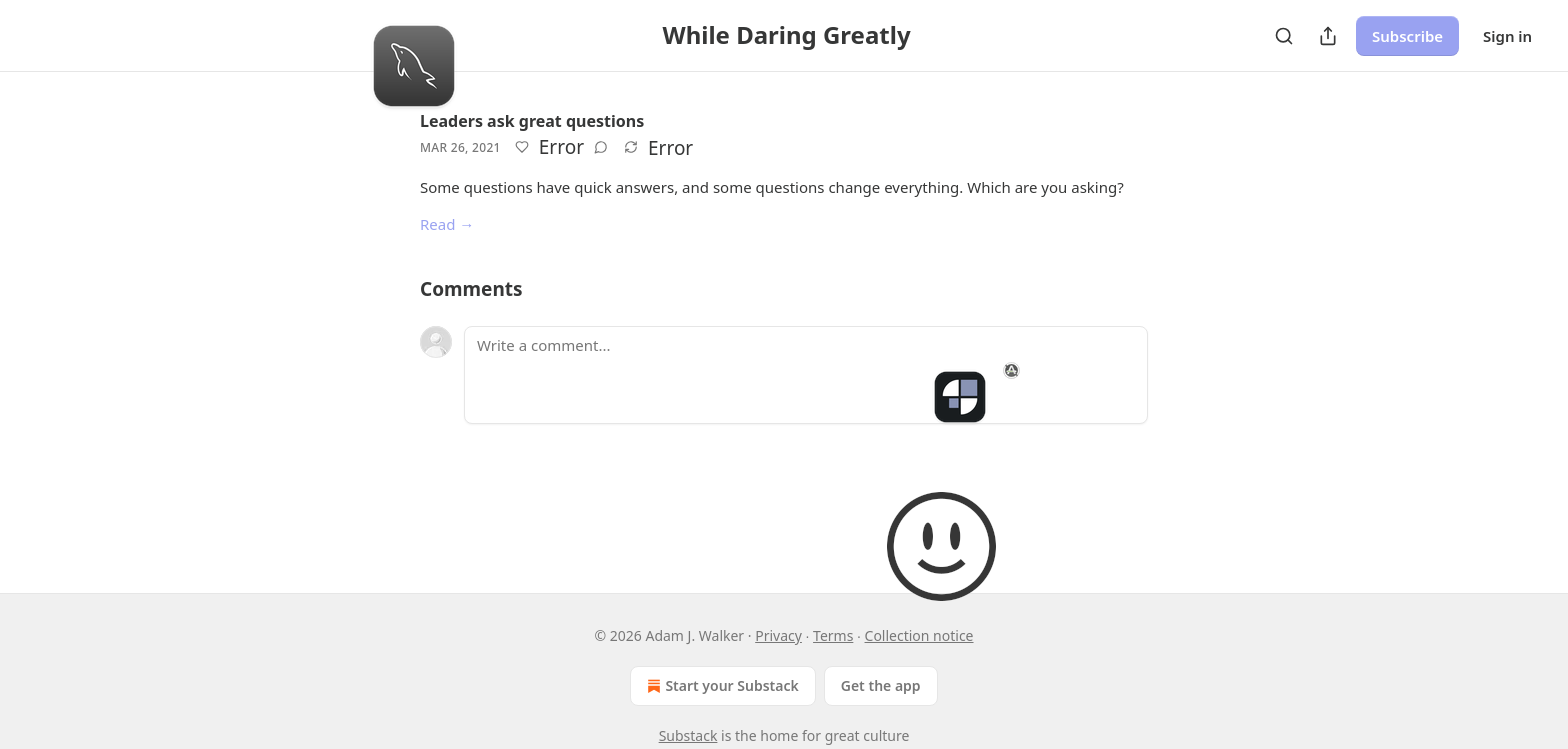  I want to click on access people and smiley emoji category, so click(941, 546).